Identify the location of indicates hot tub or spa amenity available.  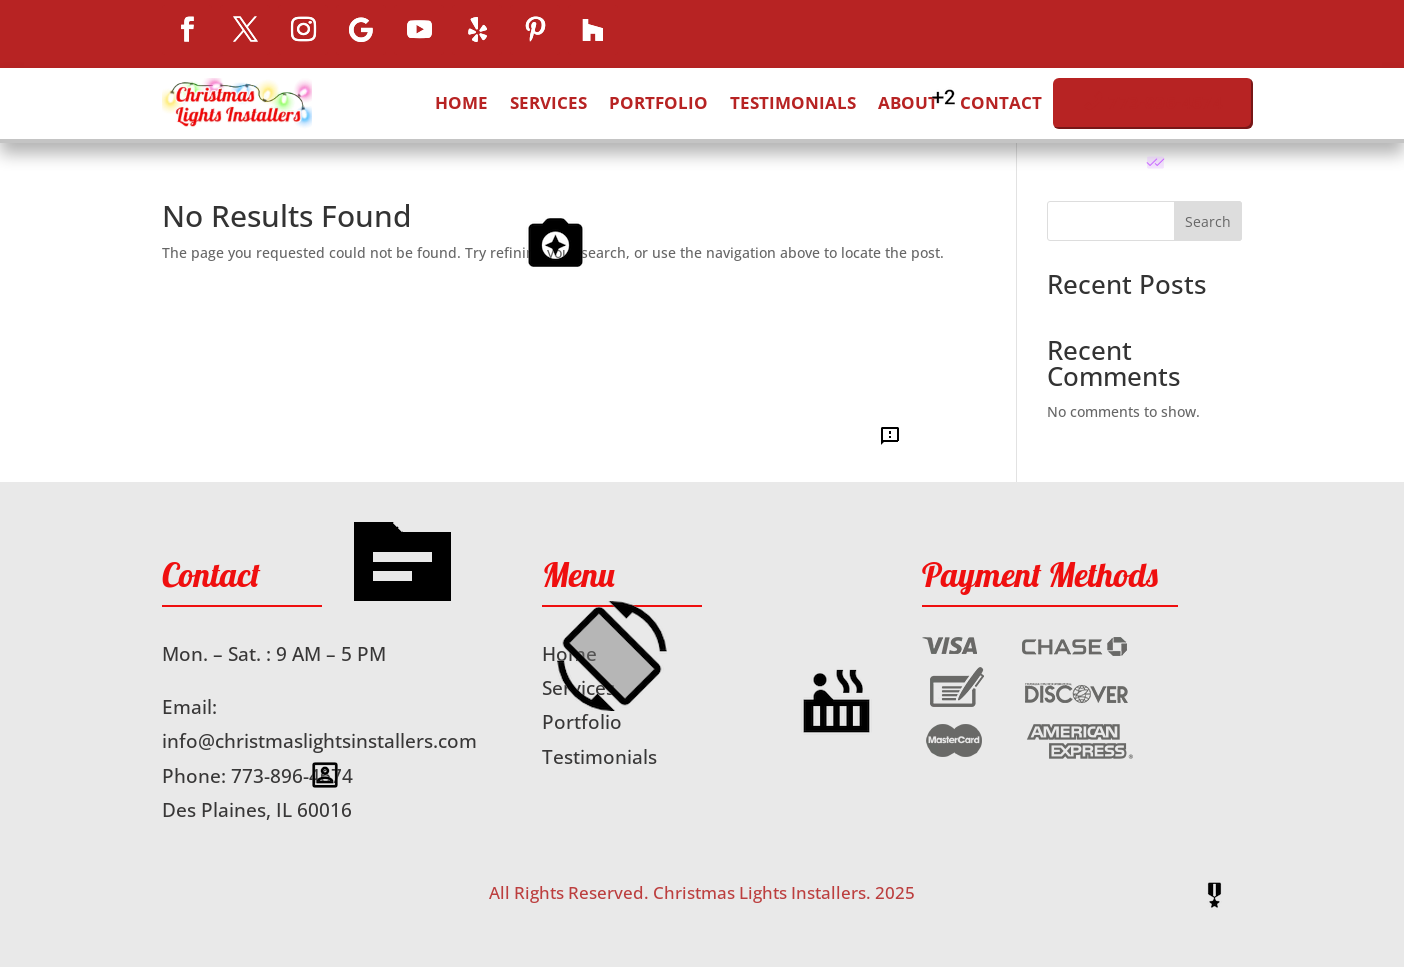
(836, 699).